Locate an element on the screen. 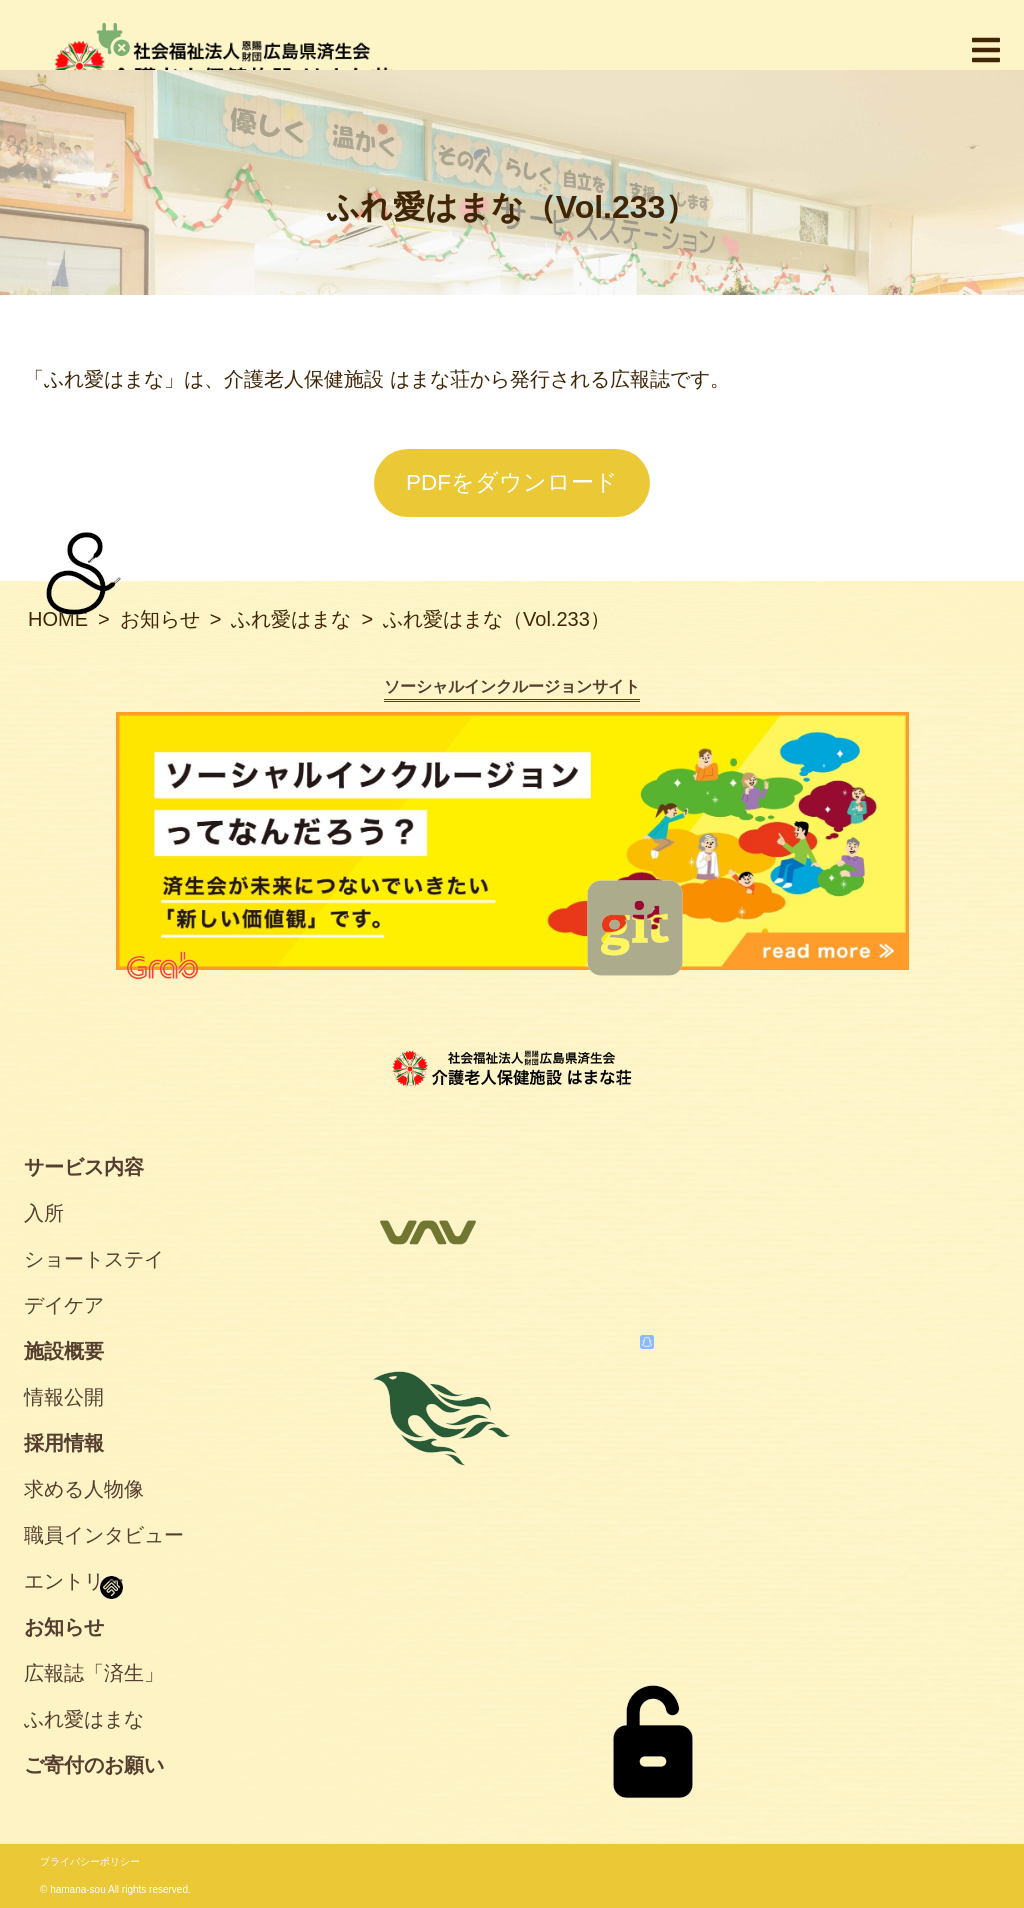  shoelace web components library logo is located at coordinates (82, 573).